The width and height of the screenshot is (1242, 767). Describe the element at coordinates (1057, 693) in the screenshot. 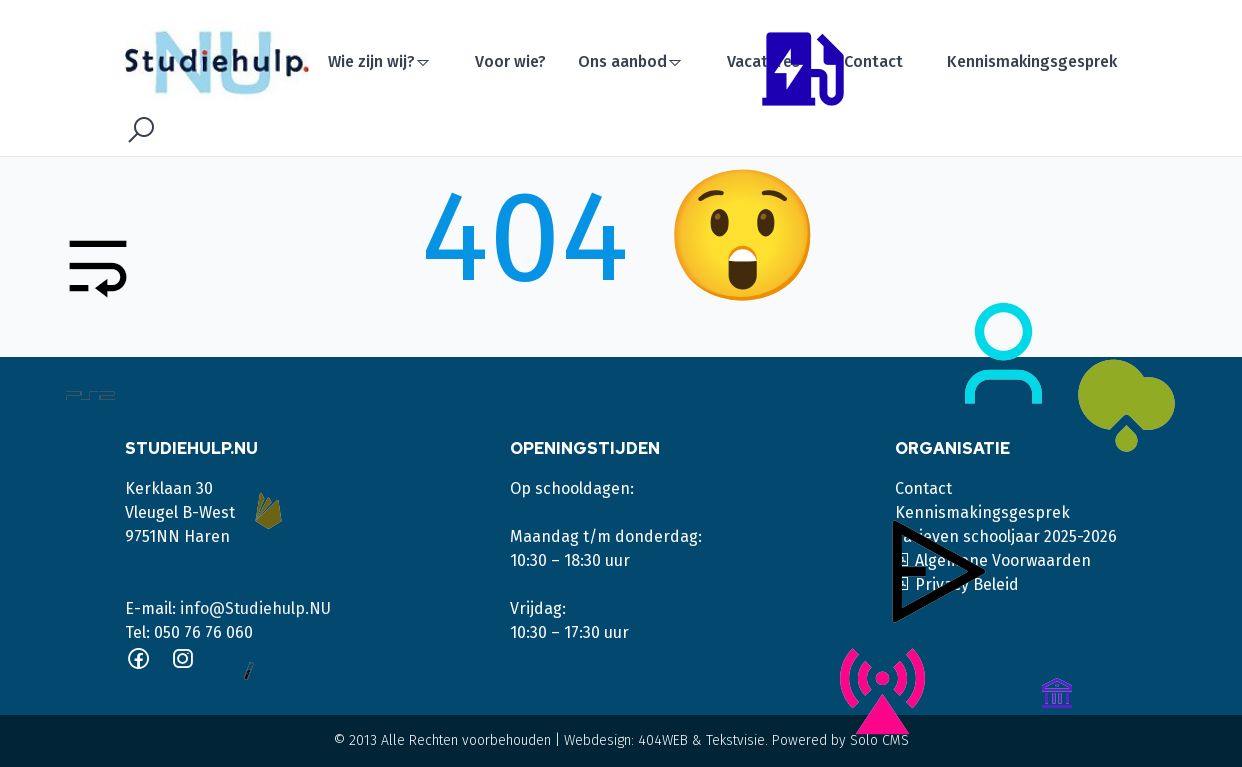

I see `access banking or financial services` at that location.